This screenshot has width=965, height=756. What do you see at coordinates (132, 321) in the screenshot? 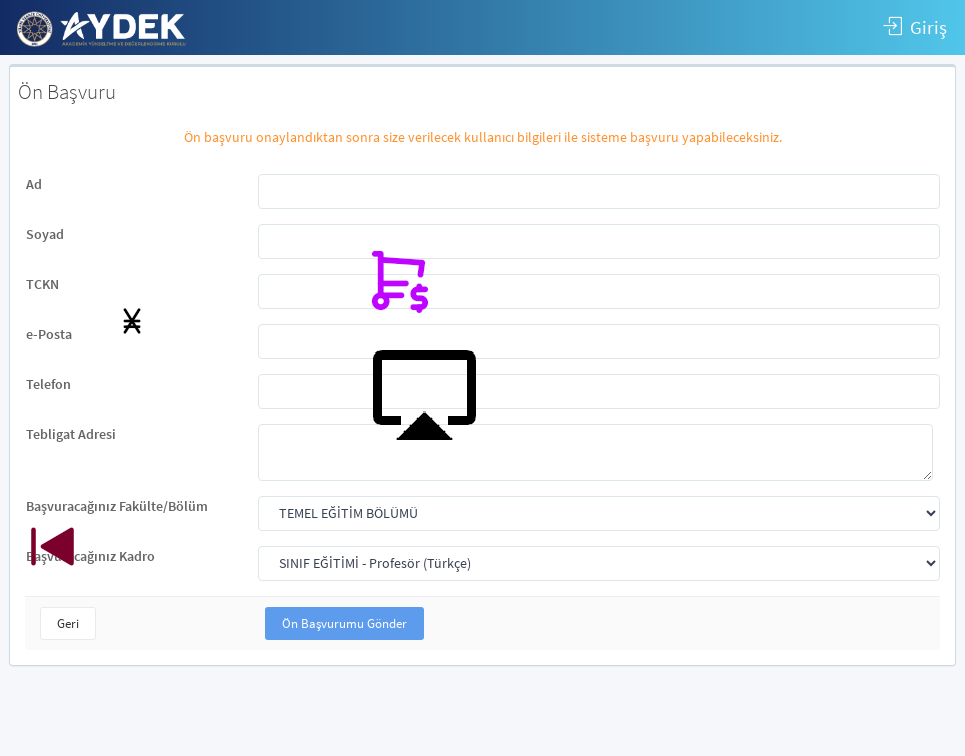
I see `view or select nano cryptocurrency` at bounding box center [132, 321].